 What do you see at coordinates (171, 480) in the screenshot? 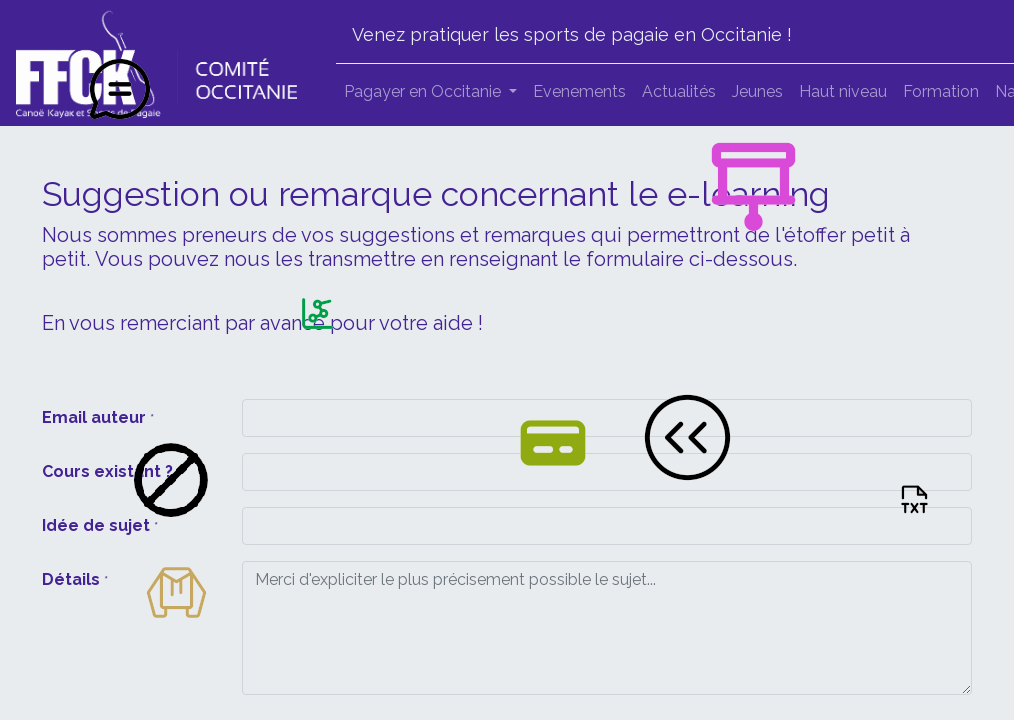
I see `block or ban a user` at bounding box center [171, 480].